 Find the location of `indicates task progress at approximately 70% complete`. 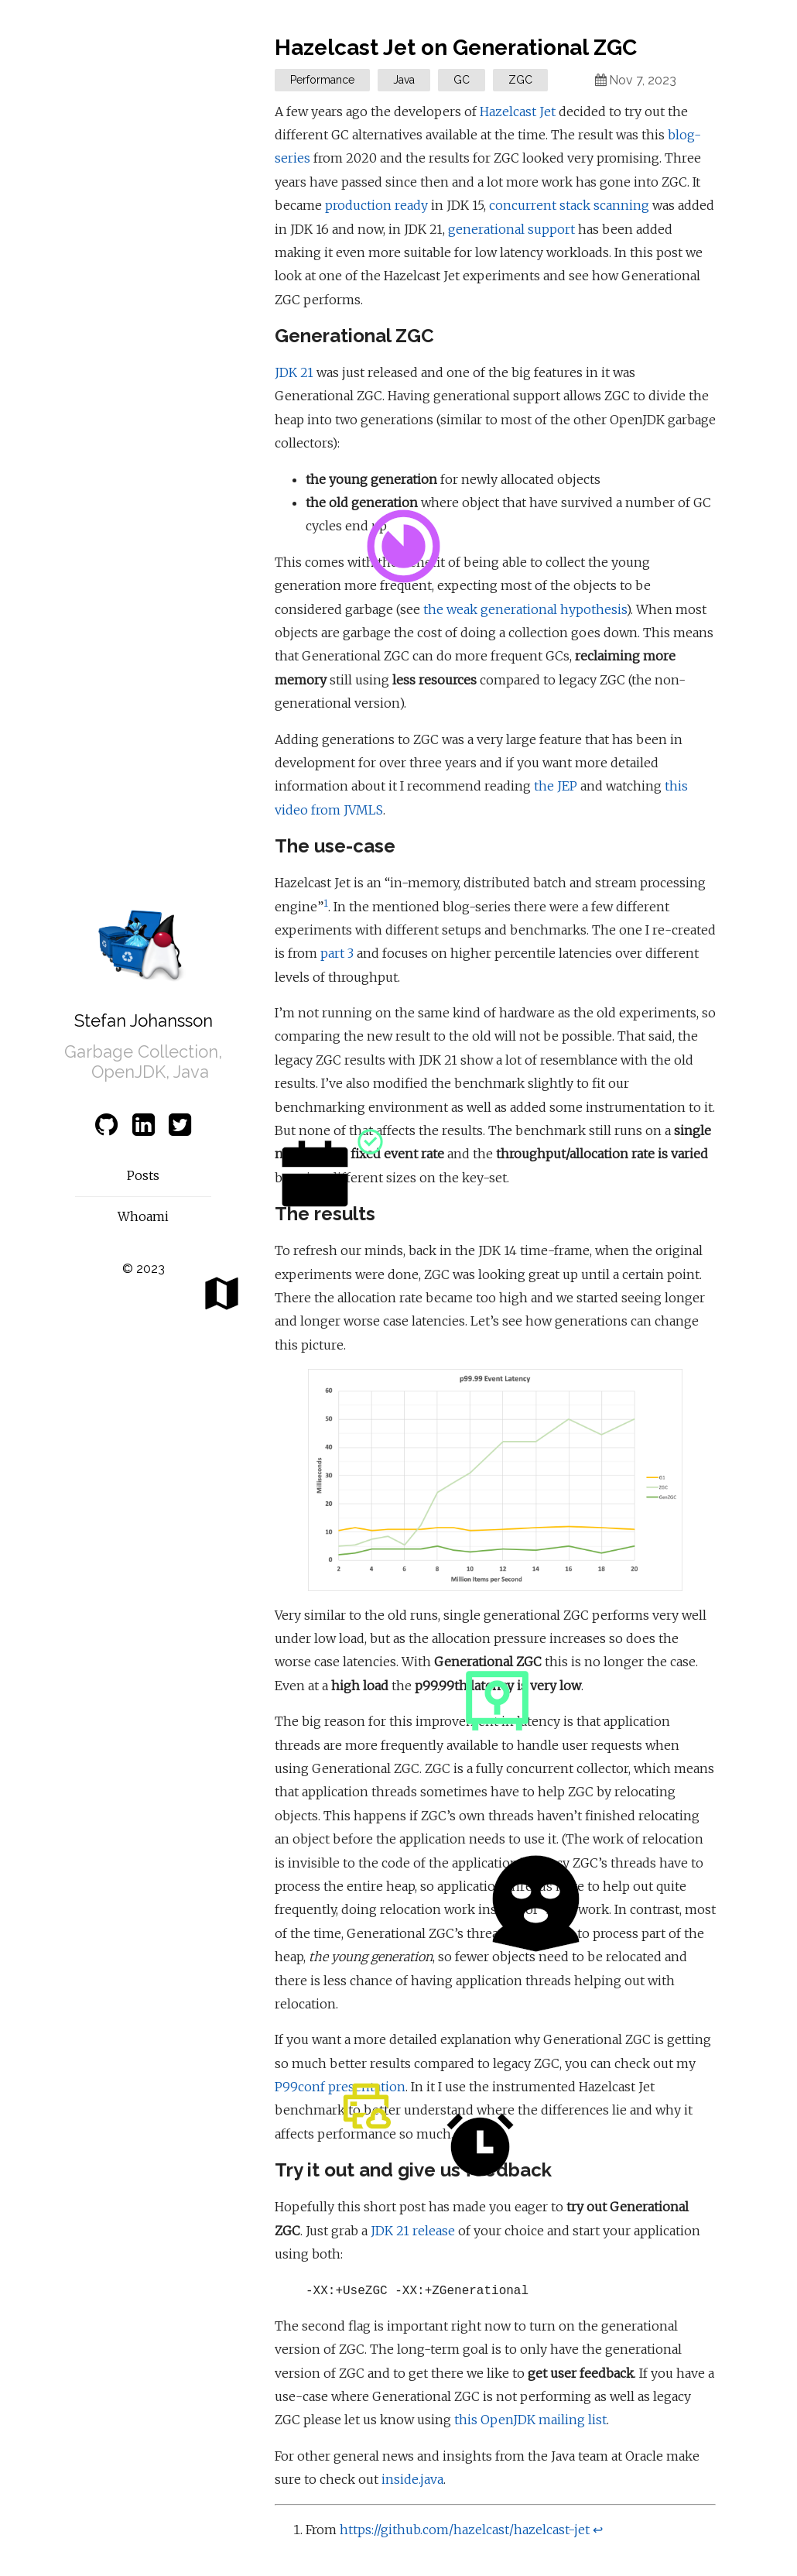

indicates task progress at approximately 70% complete is located at coordinates (403, 546).